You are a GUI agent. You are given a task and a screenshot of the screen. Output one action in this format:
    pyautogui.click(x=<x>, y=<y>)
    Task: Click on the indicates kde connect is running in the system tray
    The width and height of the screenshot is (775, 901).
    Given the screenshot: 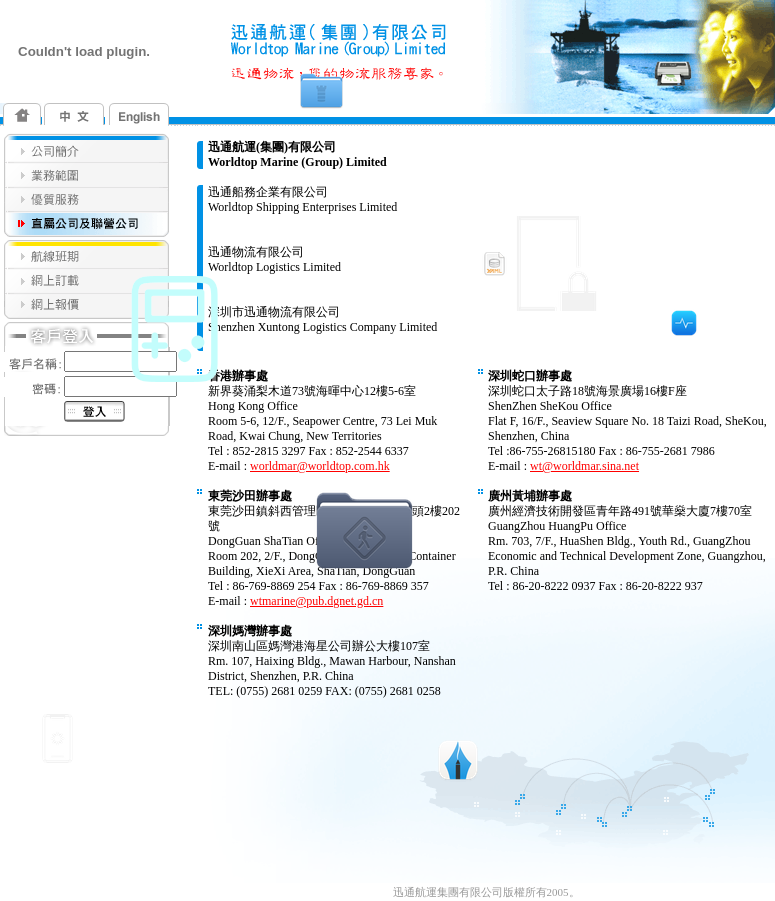 What is the action you would take?
    pyautogui.click(x=57, y=738)
    